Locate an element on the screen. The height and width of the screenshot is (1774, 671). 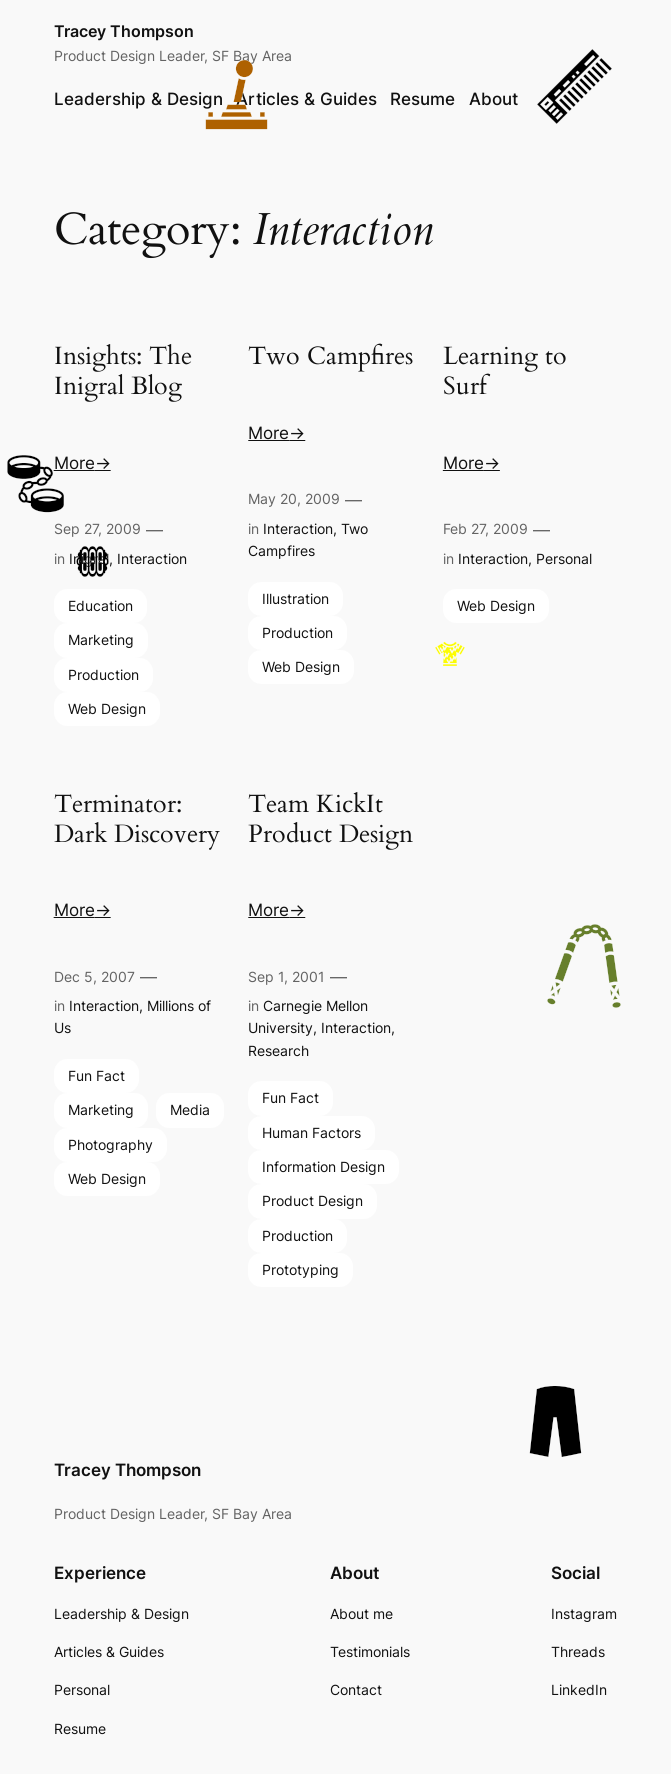
equip scale mail armor is located at coordinates (450, 654).